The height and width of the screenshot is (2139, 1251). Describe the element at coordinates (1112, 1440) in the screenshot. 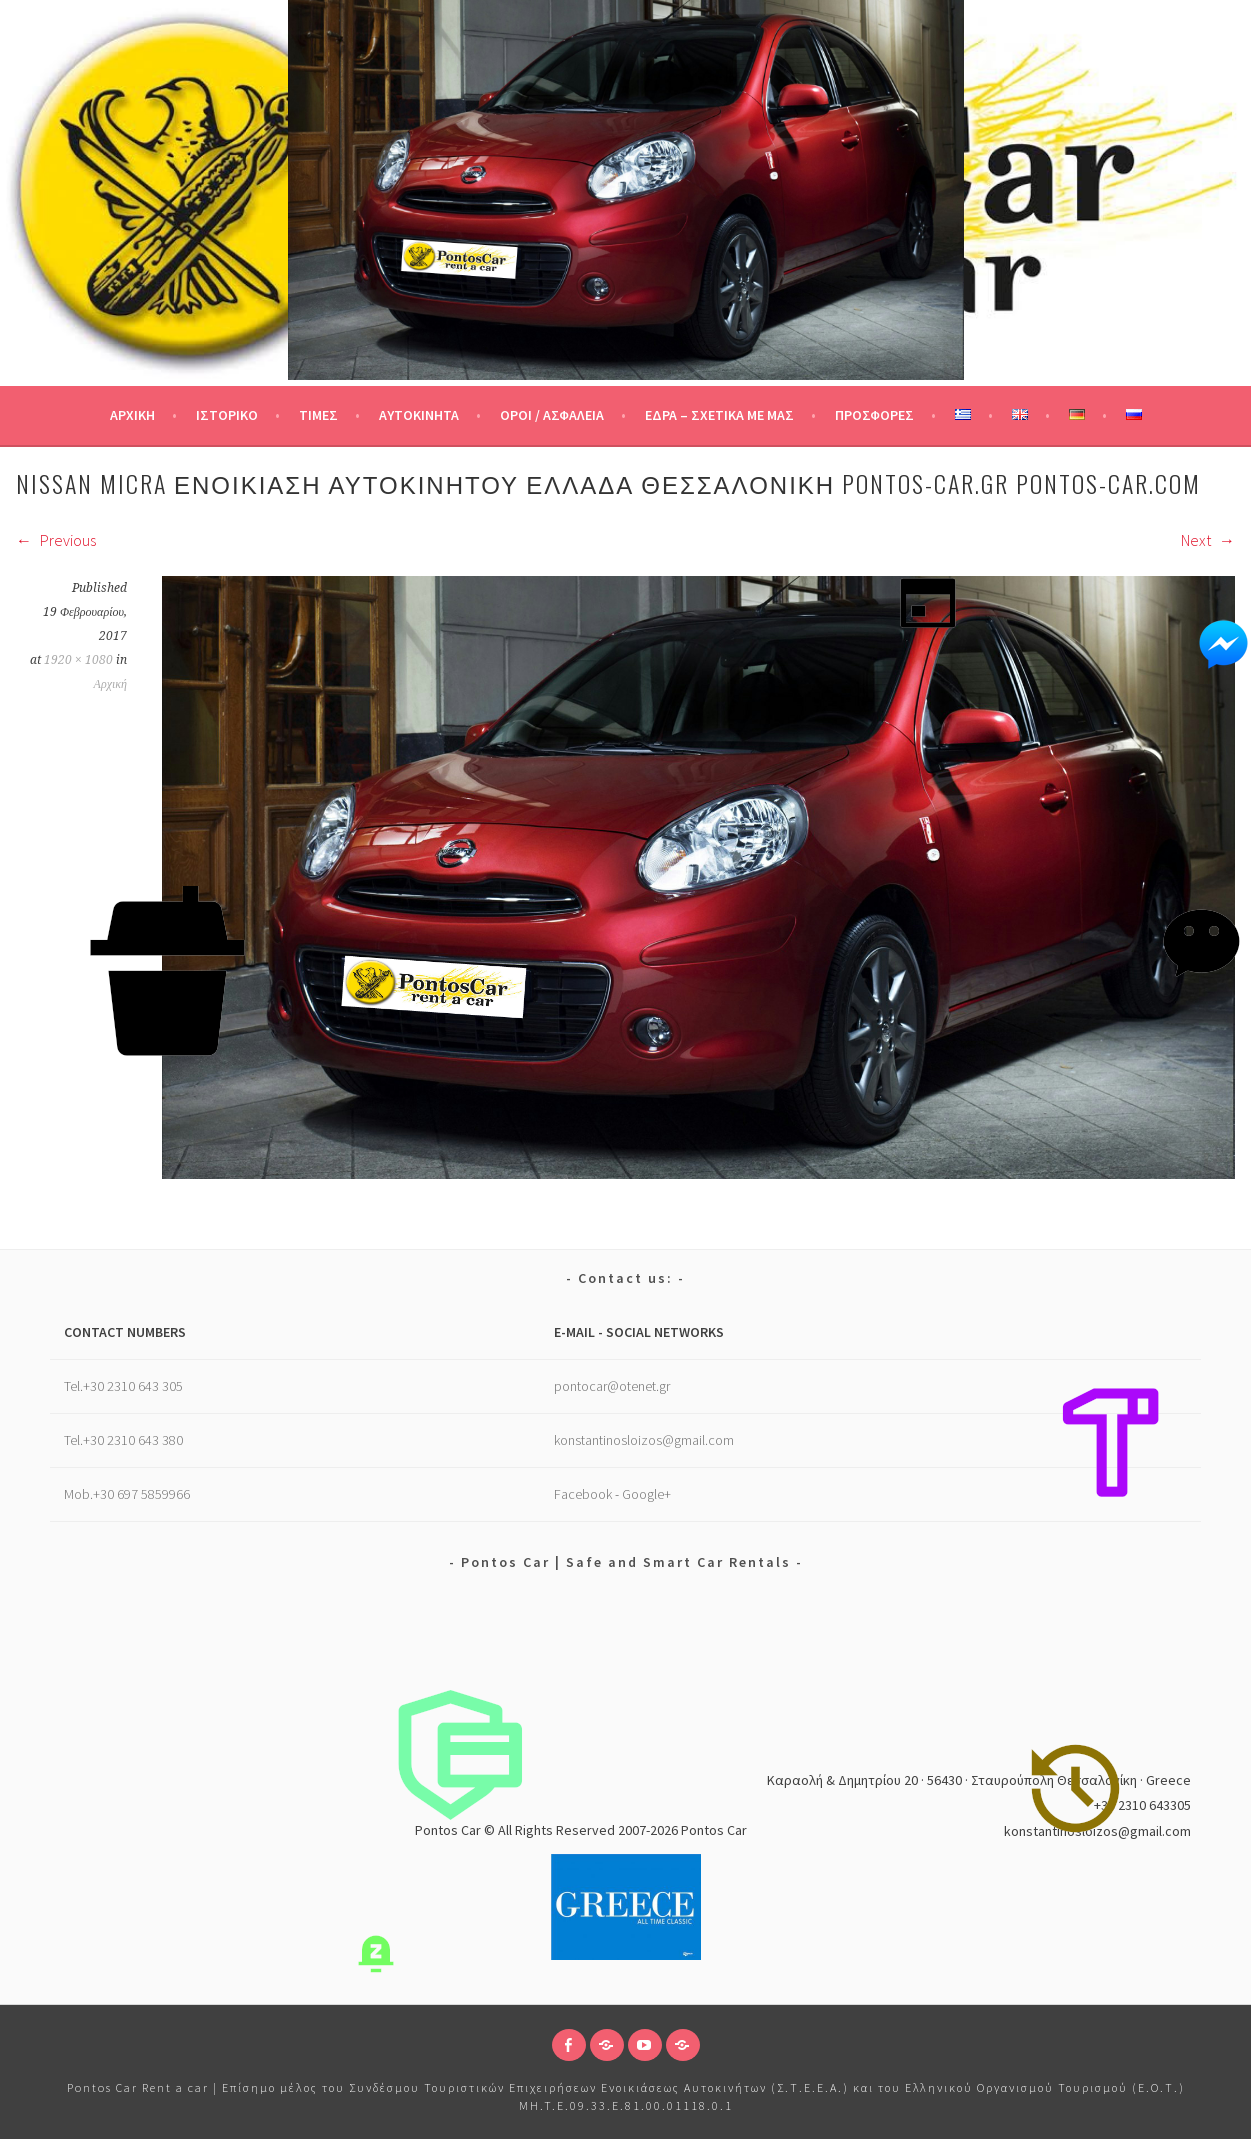

I see `access design or building tools` at that location.